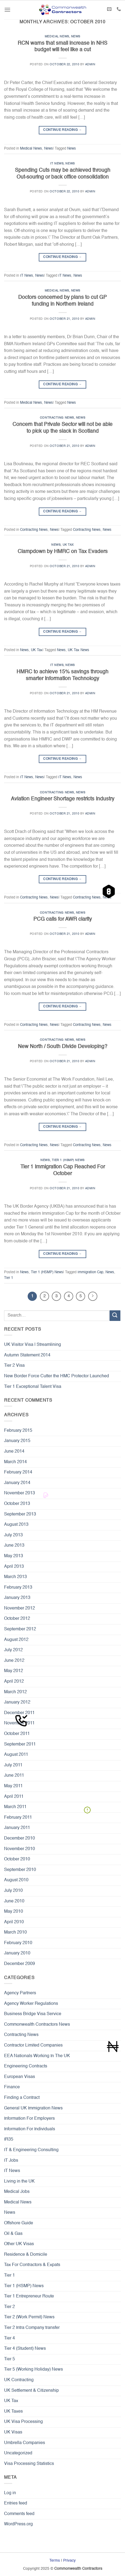  What do you see at coordinates (109, 891) in the screenshot?
I see `indicates step 8 in a multi-step process` at bounding box center [109, 891].